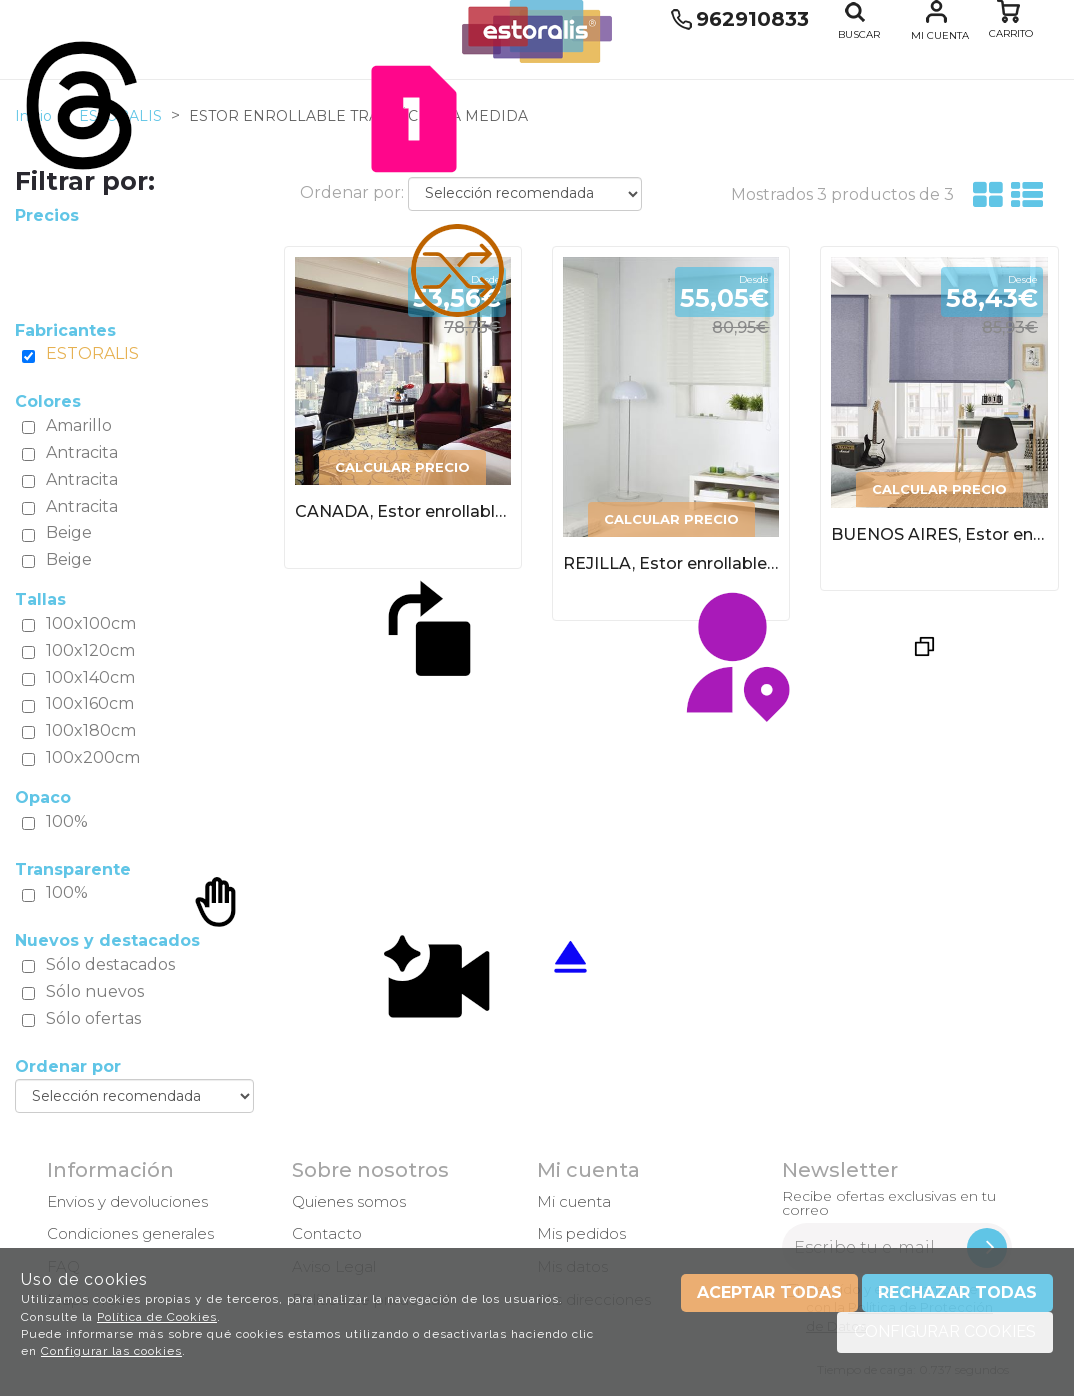 The height and width of the screenshot is (1396, 1074). Describe the element at coordinates (429, 630) in the screenshot. I see `rotate object clockwise` at that location.